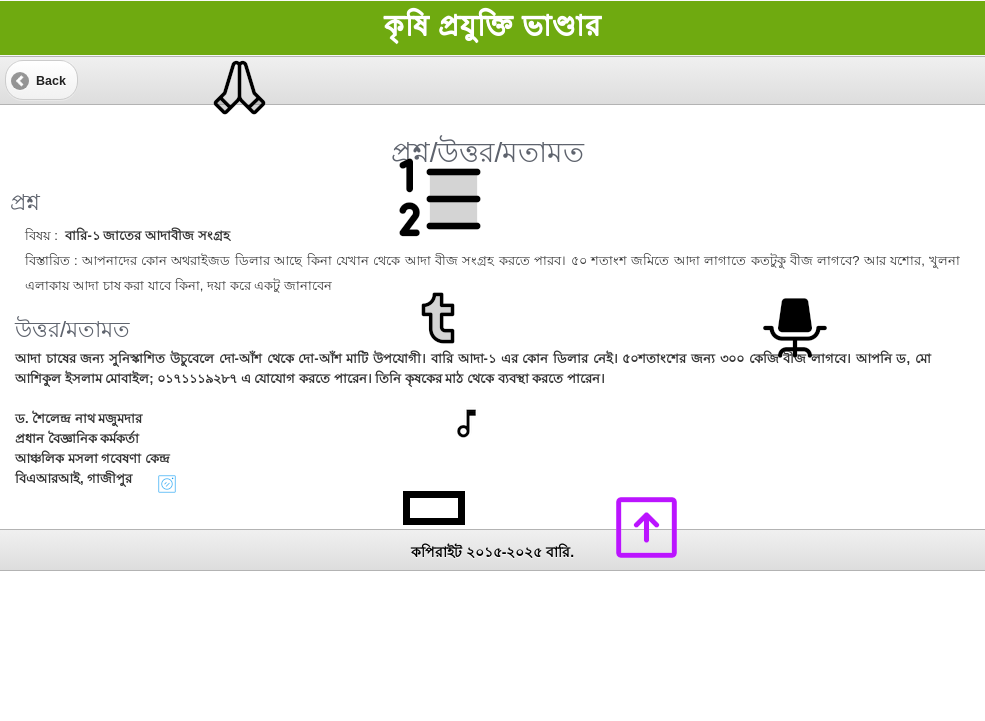 The height and width of the screenshot is (721, 985). I want to click on access music or audio playback, so click(466, 423).